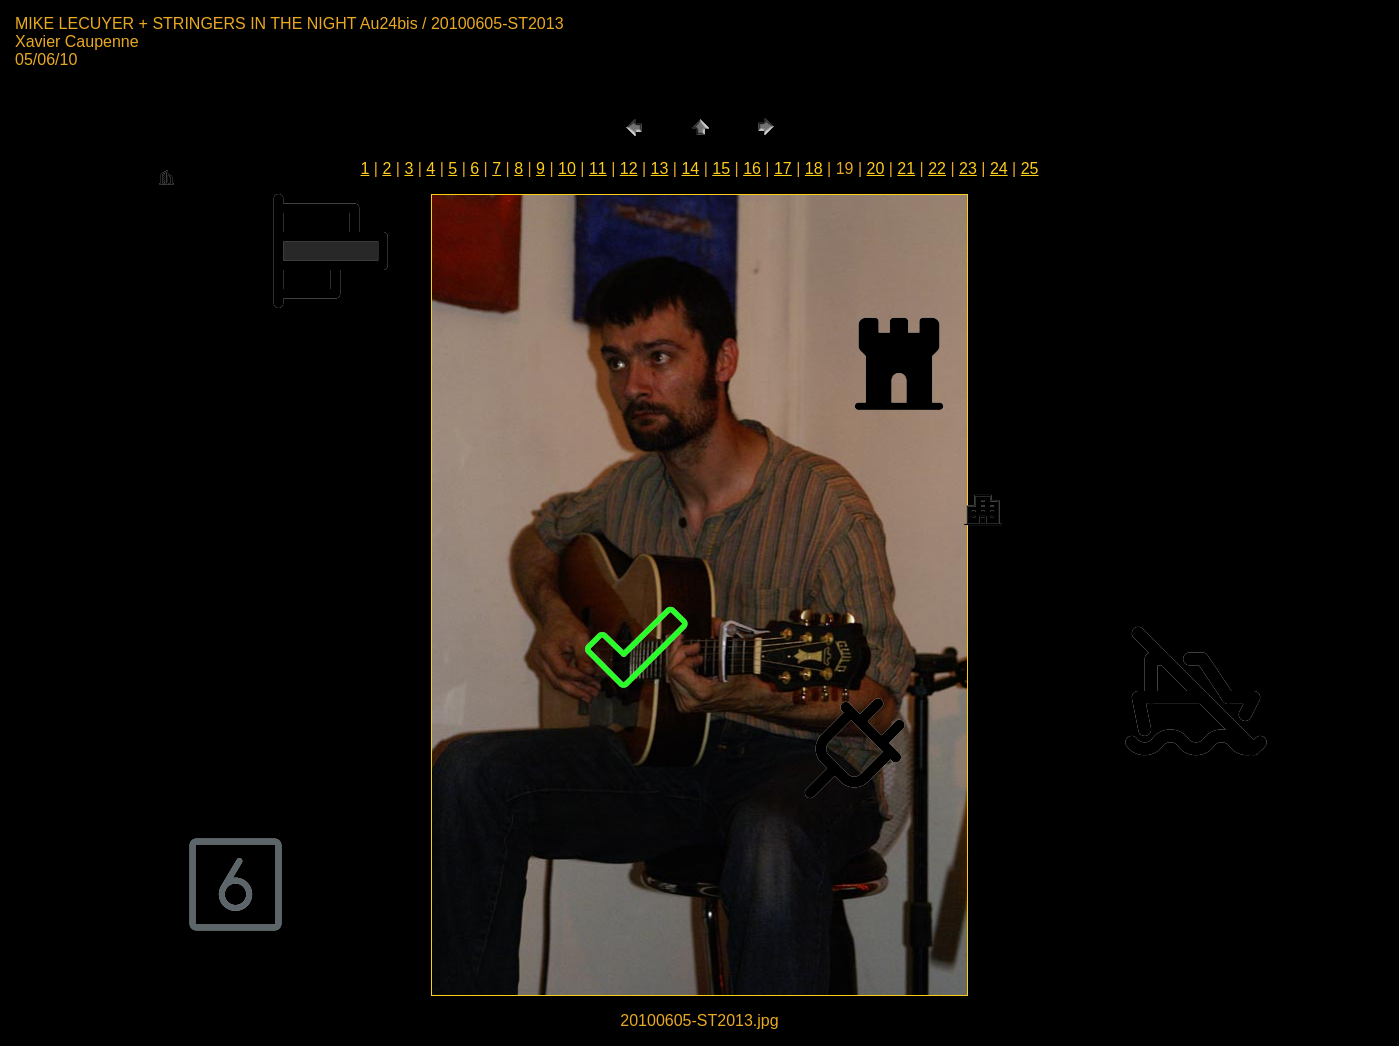 This screenshot has height=1046, width=1399. I want to click on view corporate or business location, so click(166, 177).